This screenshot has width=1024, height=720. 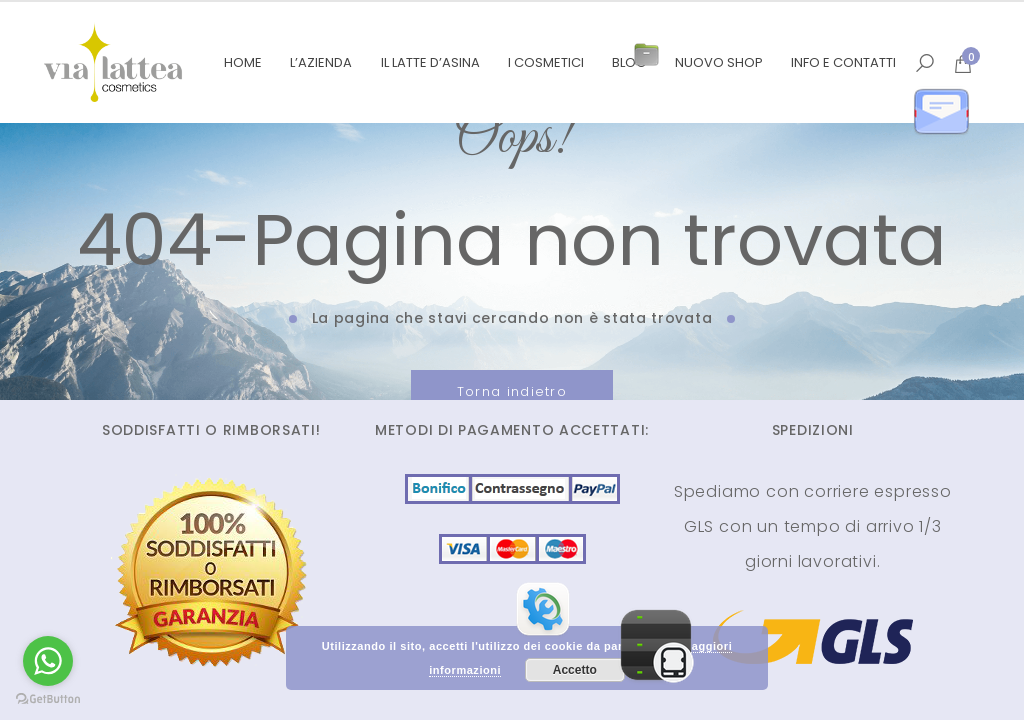 What do you see at coordinates (656, 645) in the screenshot?
I see `configure iscsi storage server settings` at bounding box center [656, 645].